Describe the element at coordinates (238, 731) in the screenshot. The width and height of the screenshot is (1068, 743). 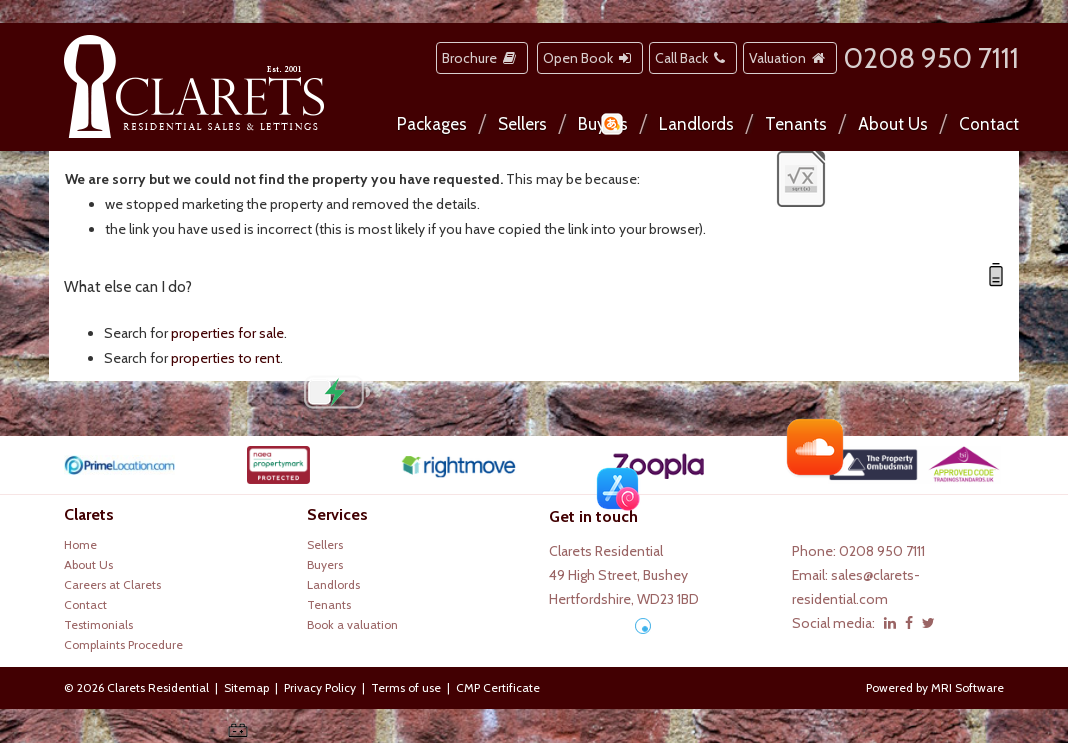
I see `check vehicle battery status` at that location.